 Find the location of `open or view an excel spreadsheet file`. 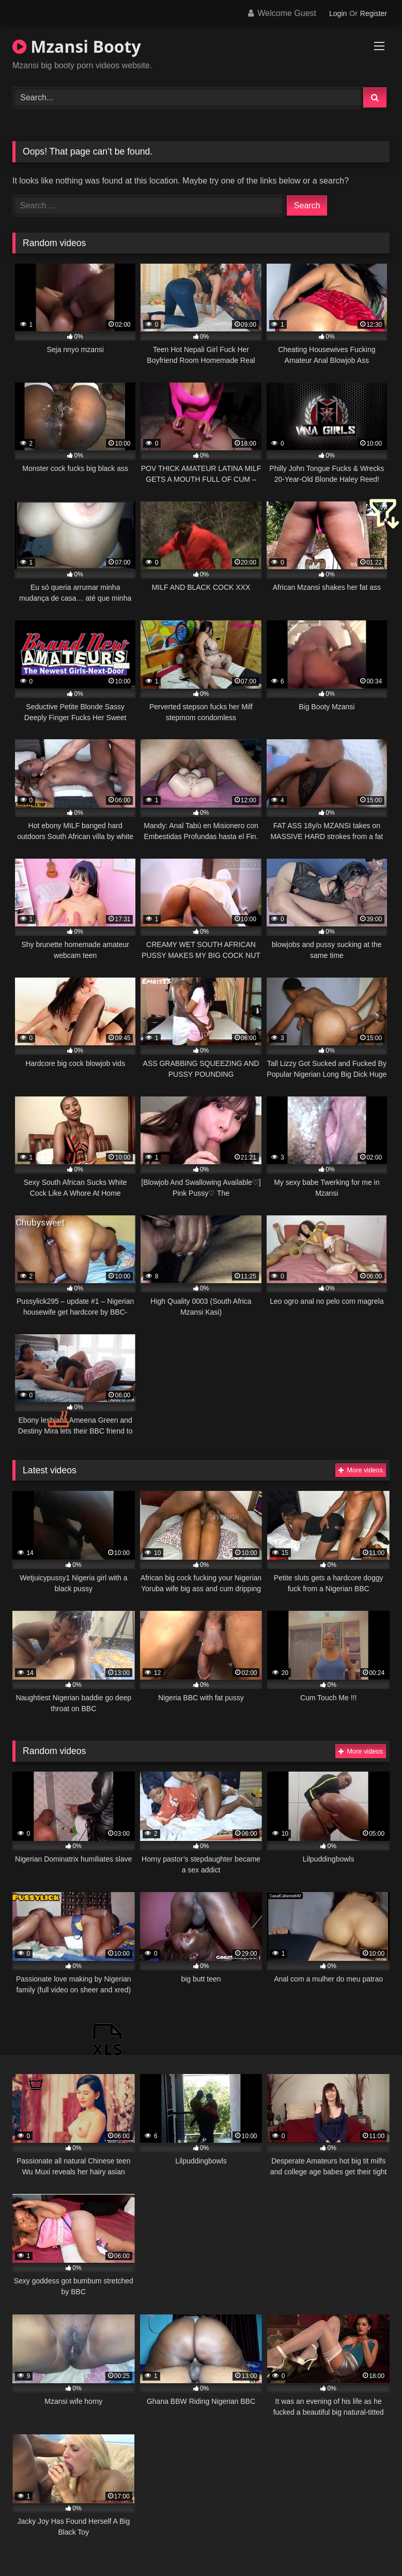

open or view an excel spreadsheet file is located at coordinates (107, 2041).